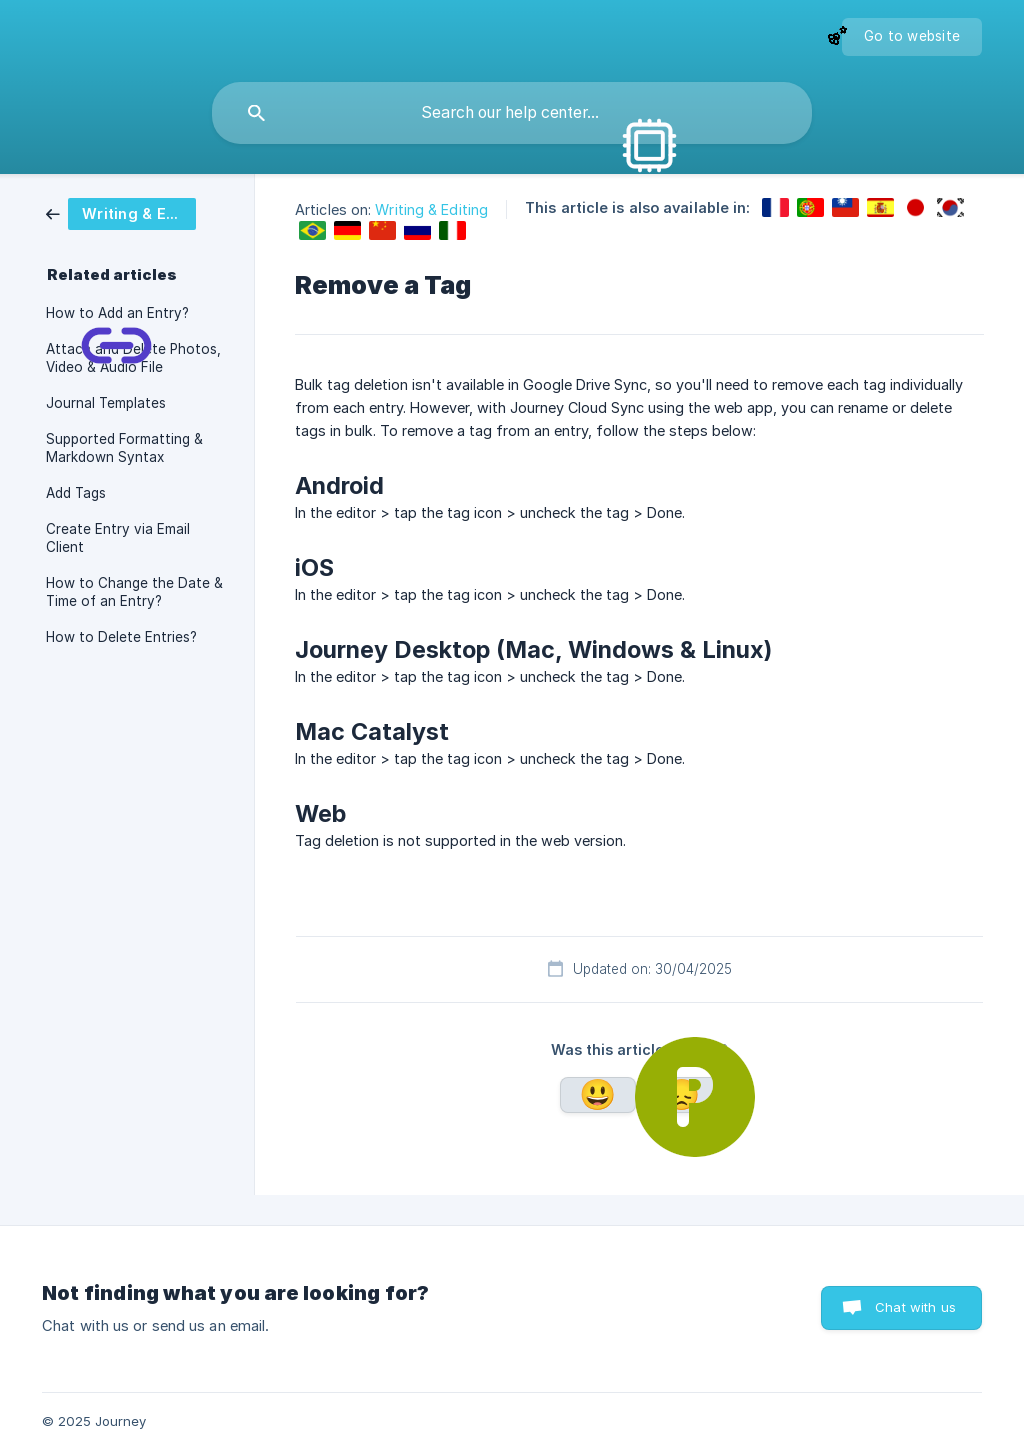 This screenshot has width=1024, height=1450. Describe the element at coordinates (649, 145) in the screenshot. I see `view hardware or system specifications` at that location.